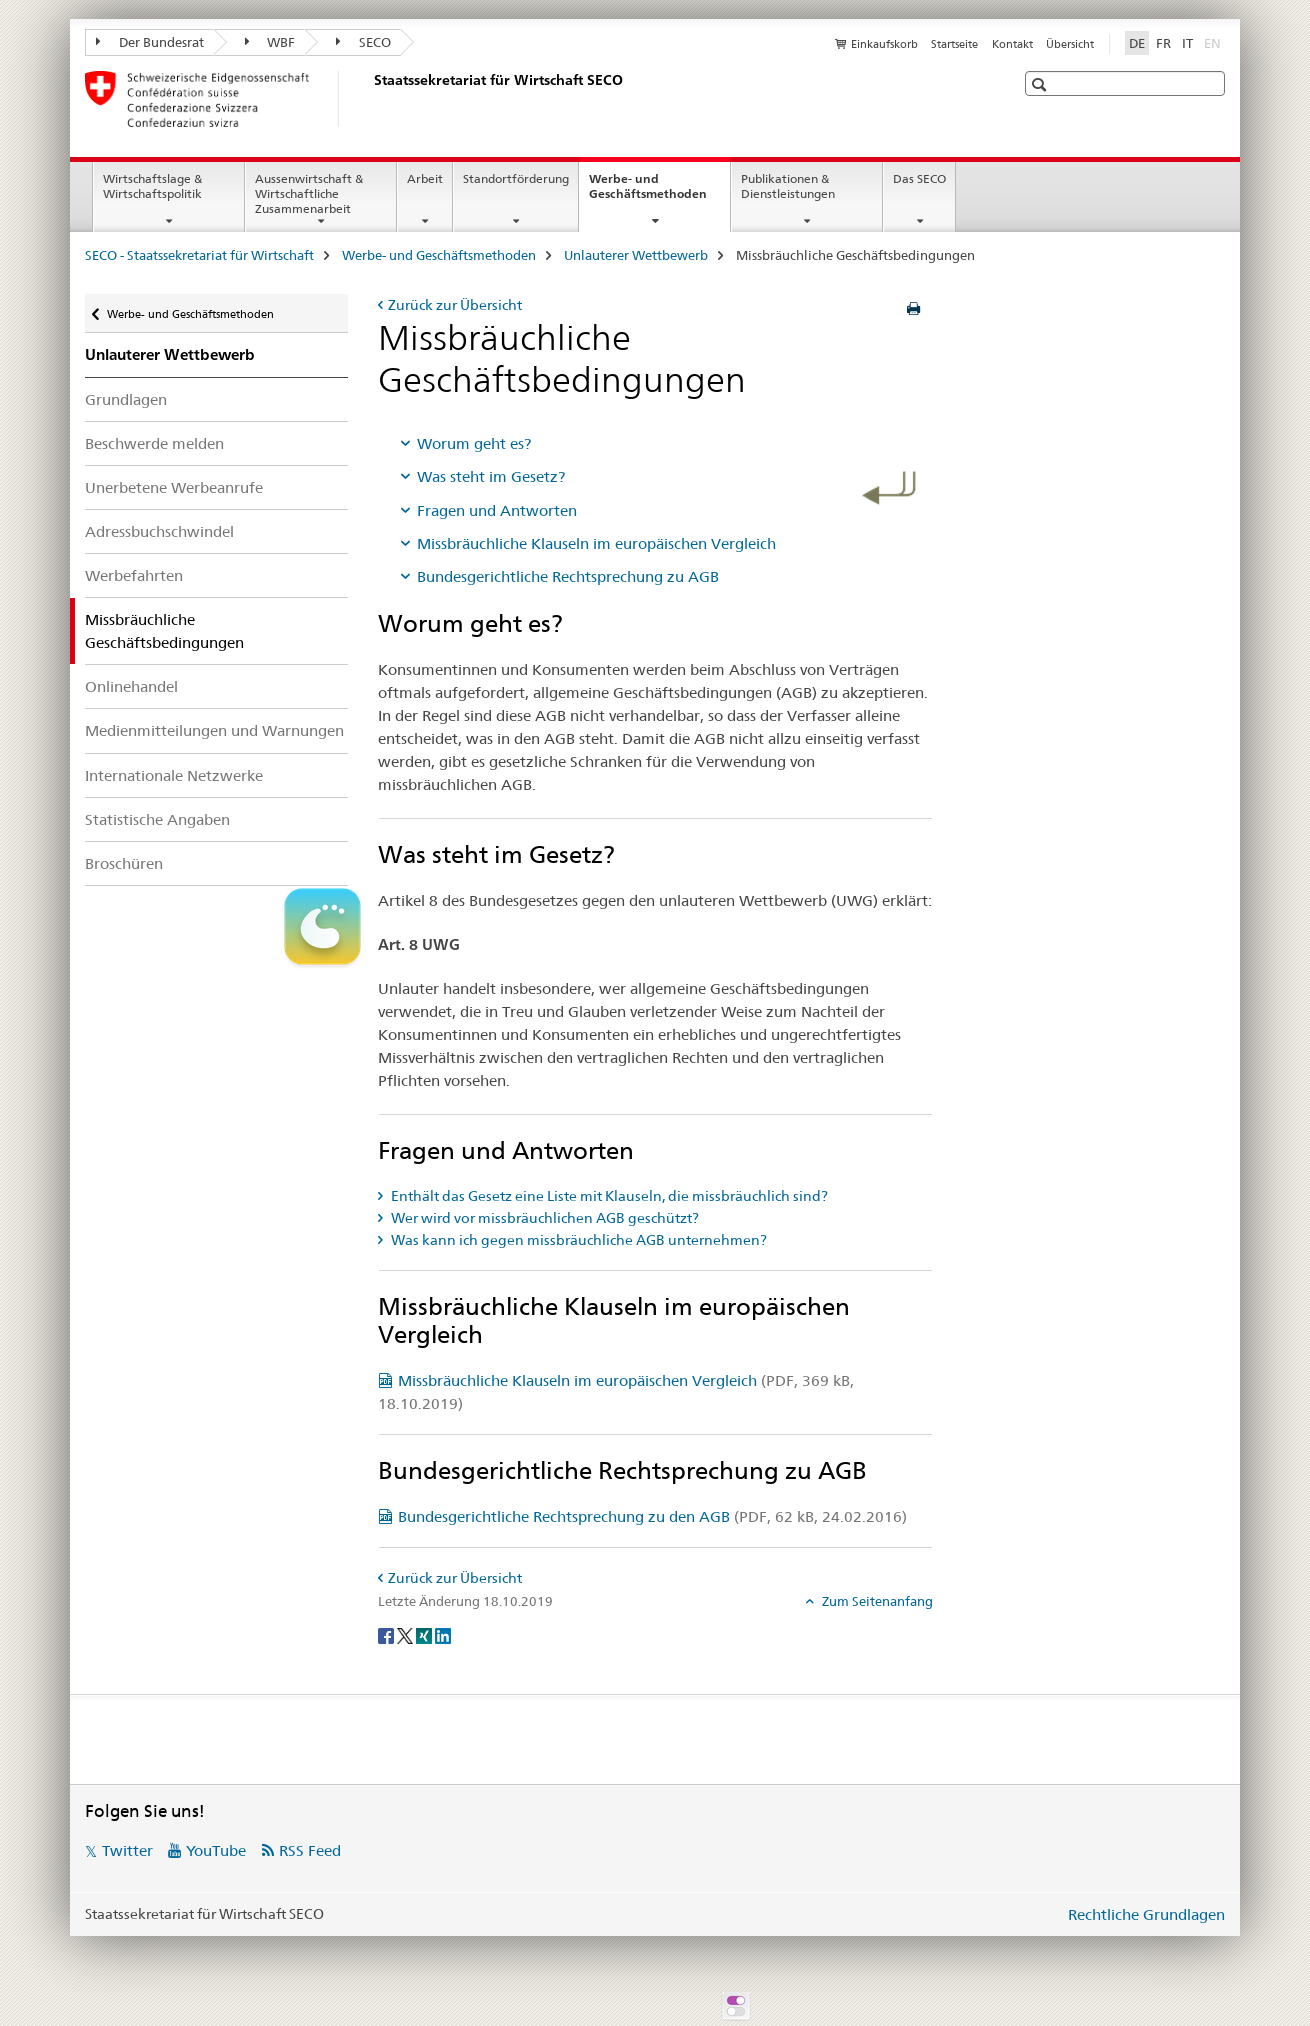  What do you see at coordinates (736, 2006) in the screenshot?
I see `open unity tweak tool settings` at bounding box center [736, 2006].